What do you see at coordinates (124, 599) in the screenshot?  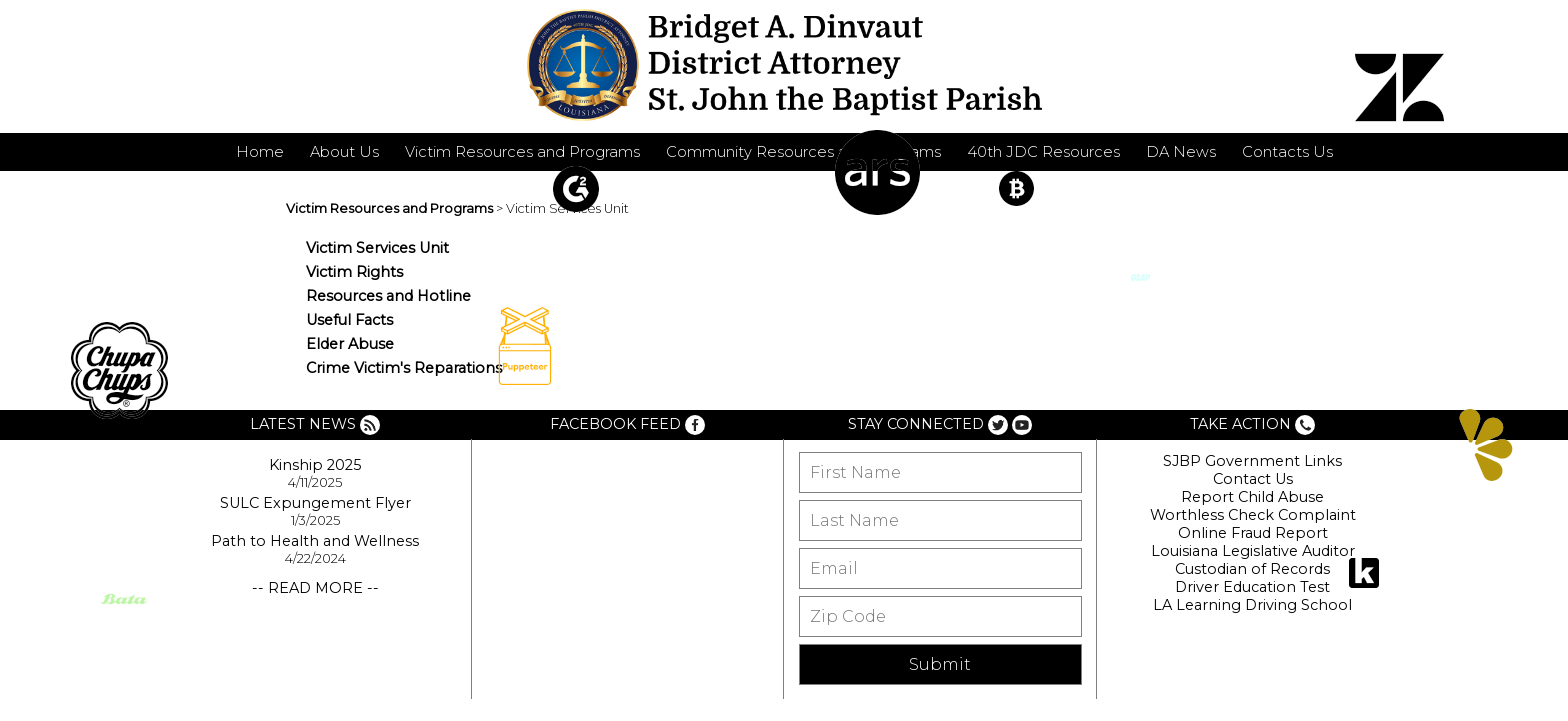 I see `visit the Bata footwear website` at bounding box center [124, 599].